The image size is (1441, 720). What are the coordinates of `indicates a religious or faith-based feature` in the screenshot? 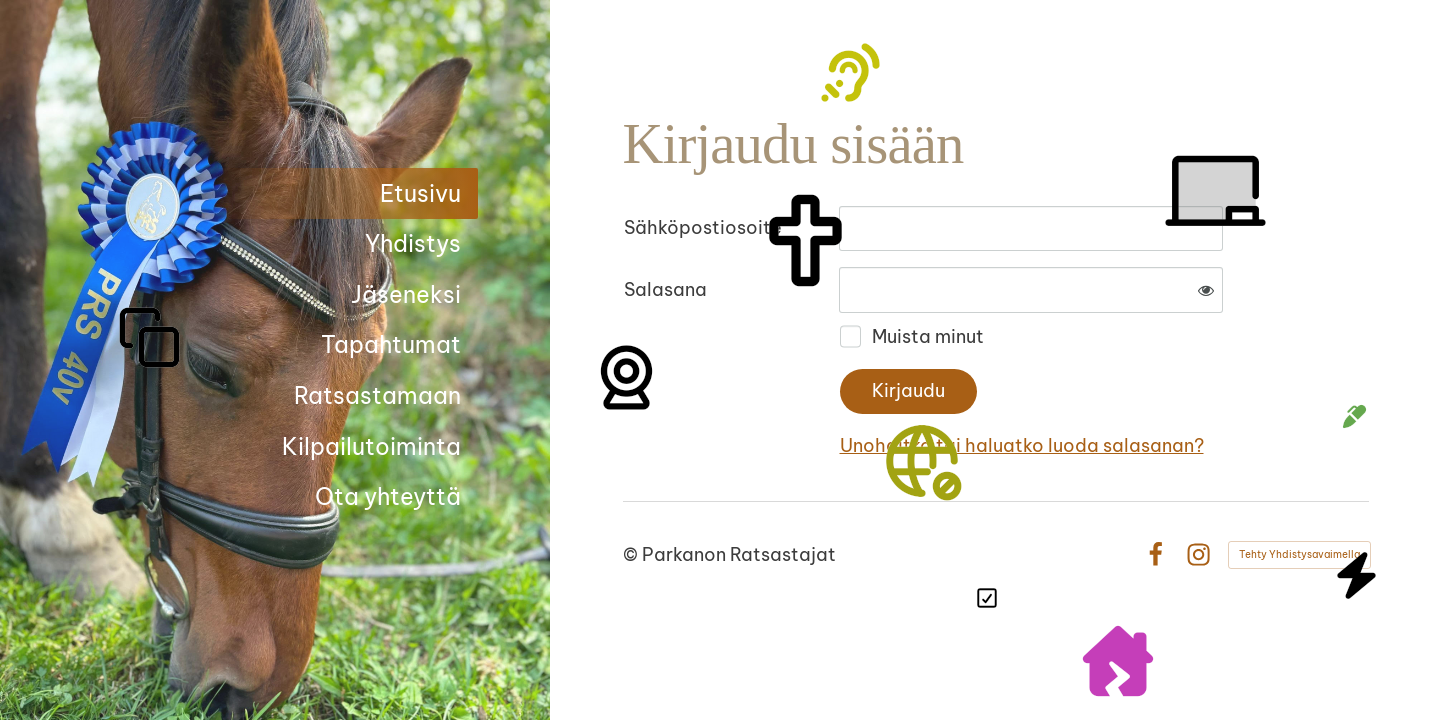 It's located at (805, 240).